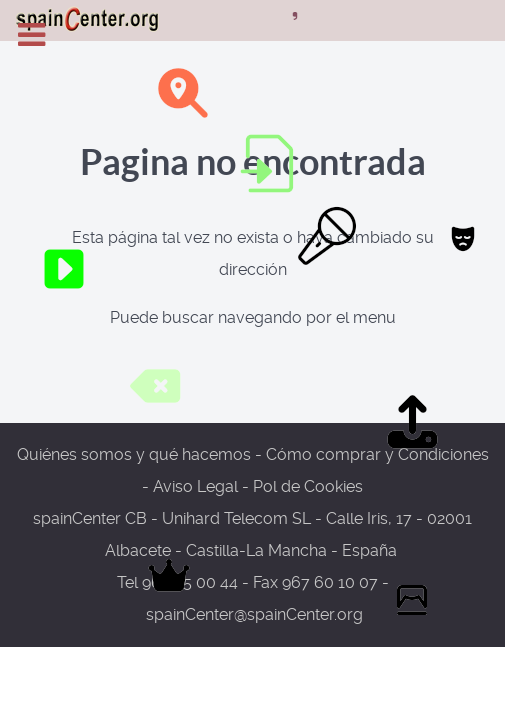 This screenshot has height=720, width=505. I want to click on indicates sad or negative mood/emotion, so click(463, 238).